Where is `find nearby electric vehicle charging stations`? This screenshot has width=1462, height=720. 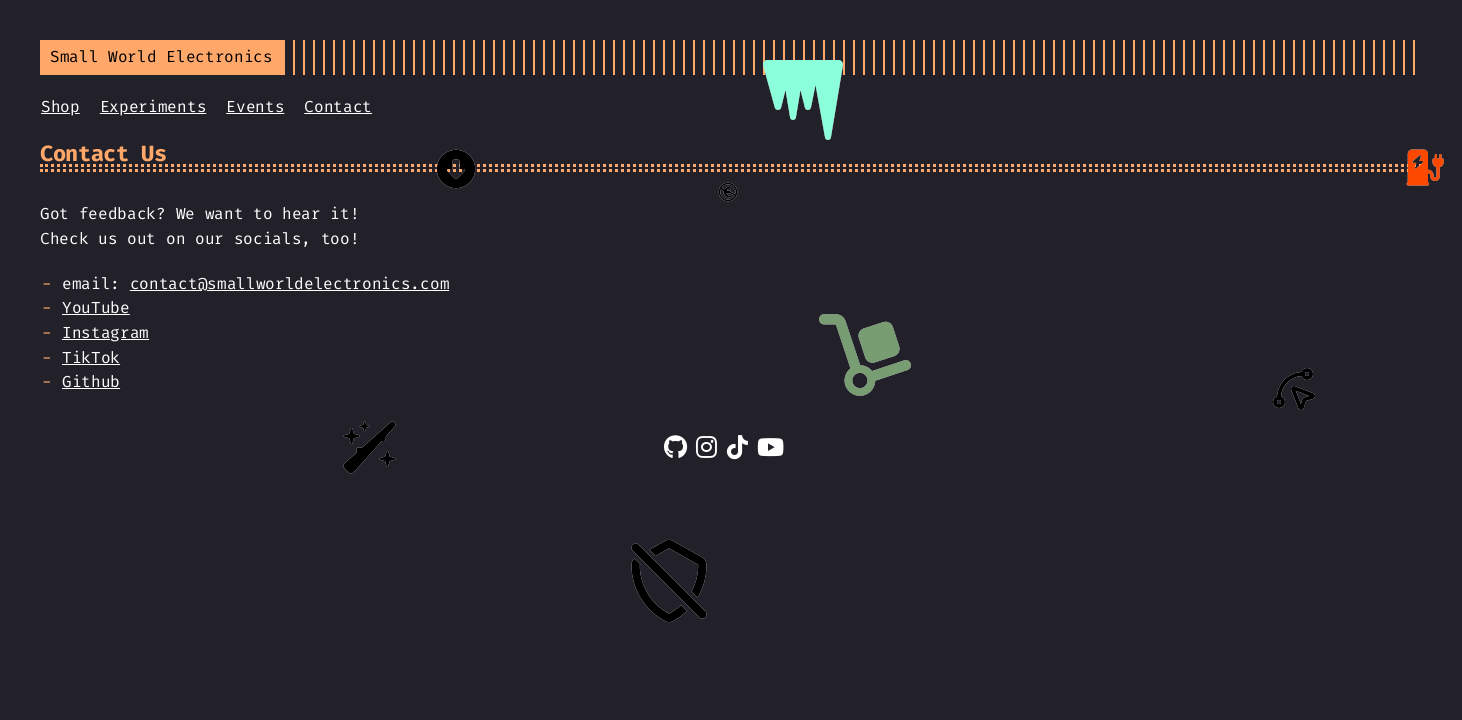 find nearby electric vehicle charging stations is located at coordinates (1423, 167).